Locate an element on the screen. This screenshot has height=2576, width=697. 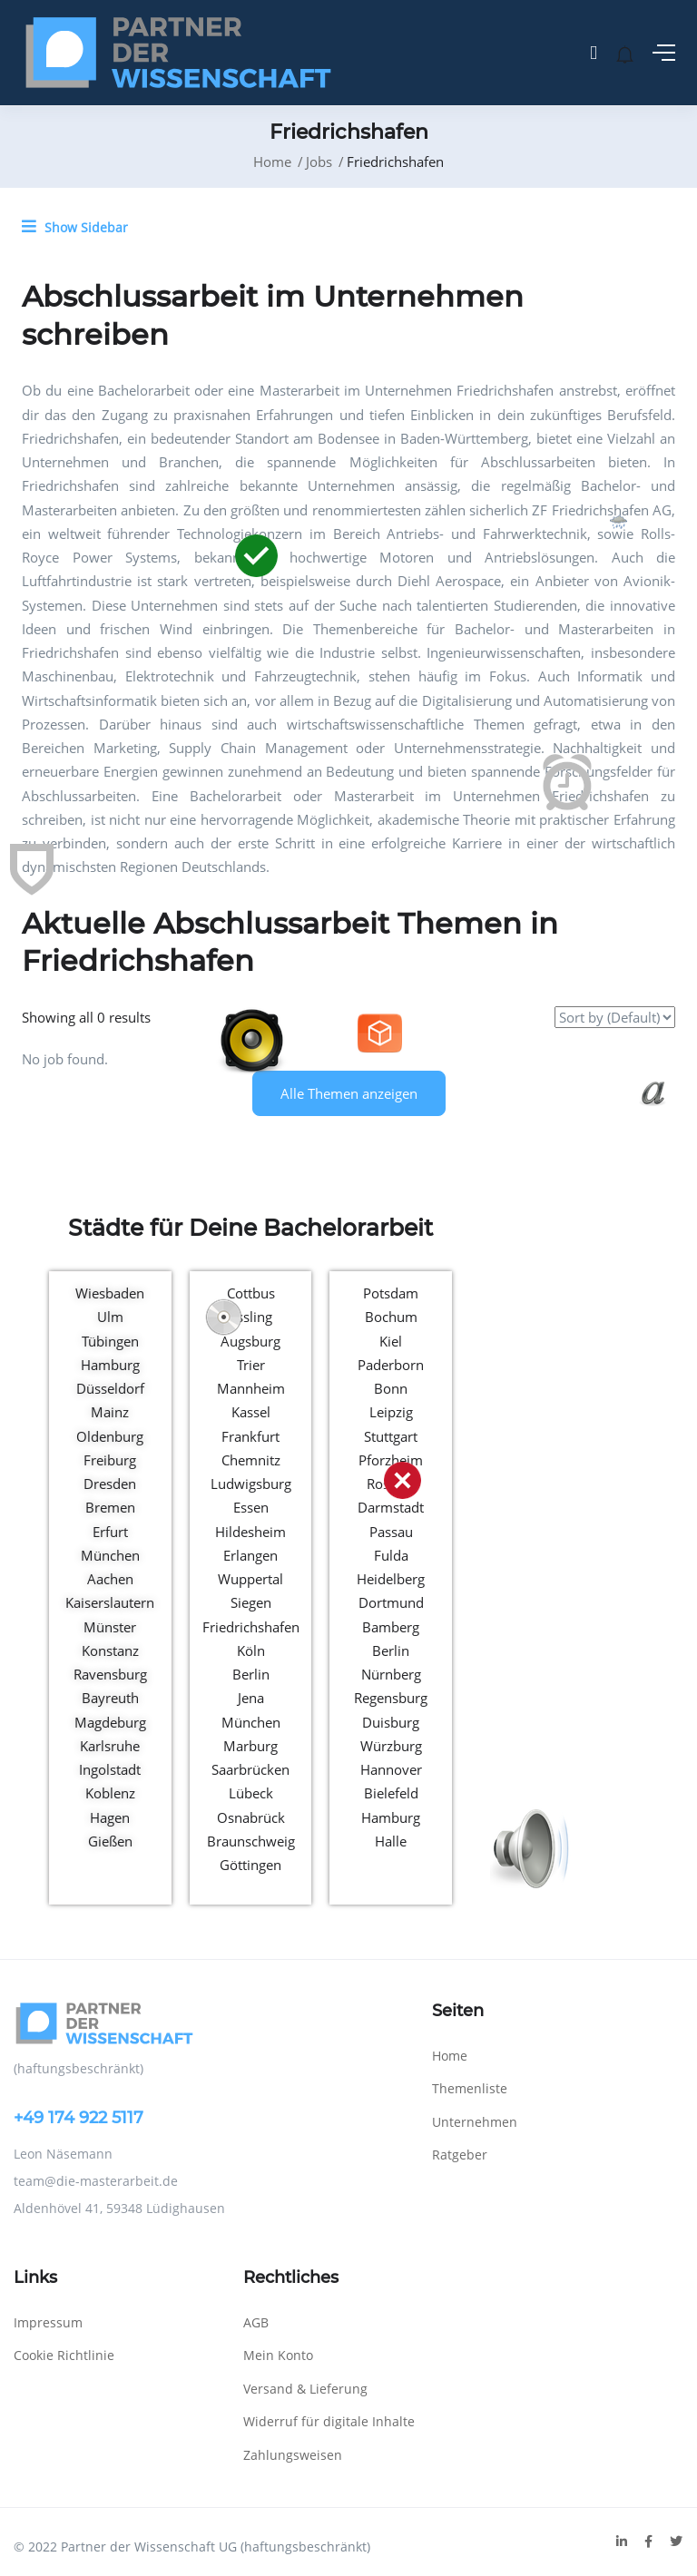
apply italic formatting to selected text is located at coordinates (653, 1092).